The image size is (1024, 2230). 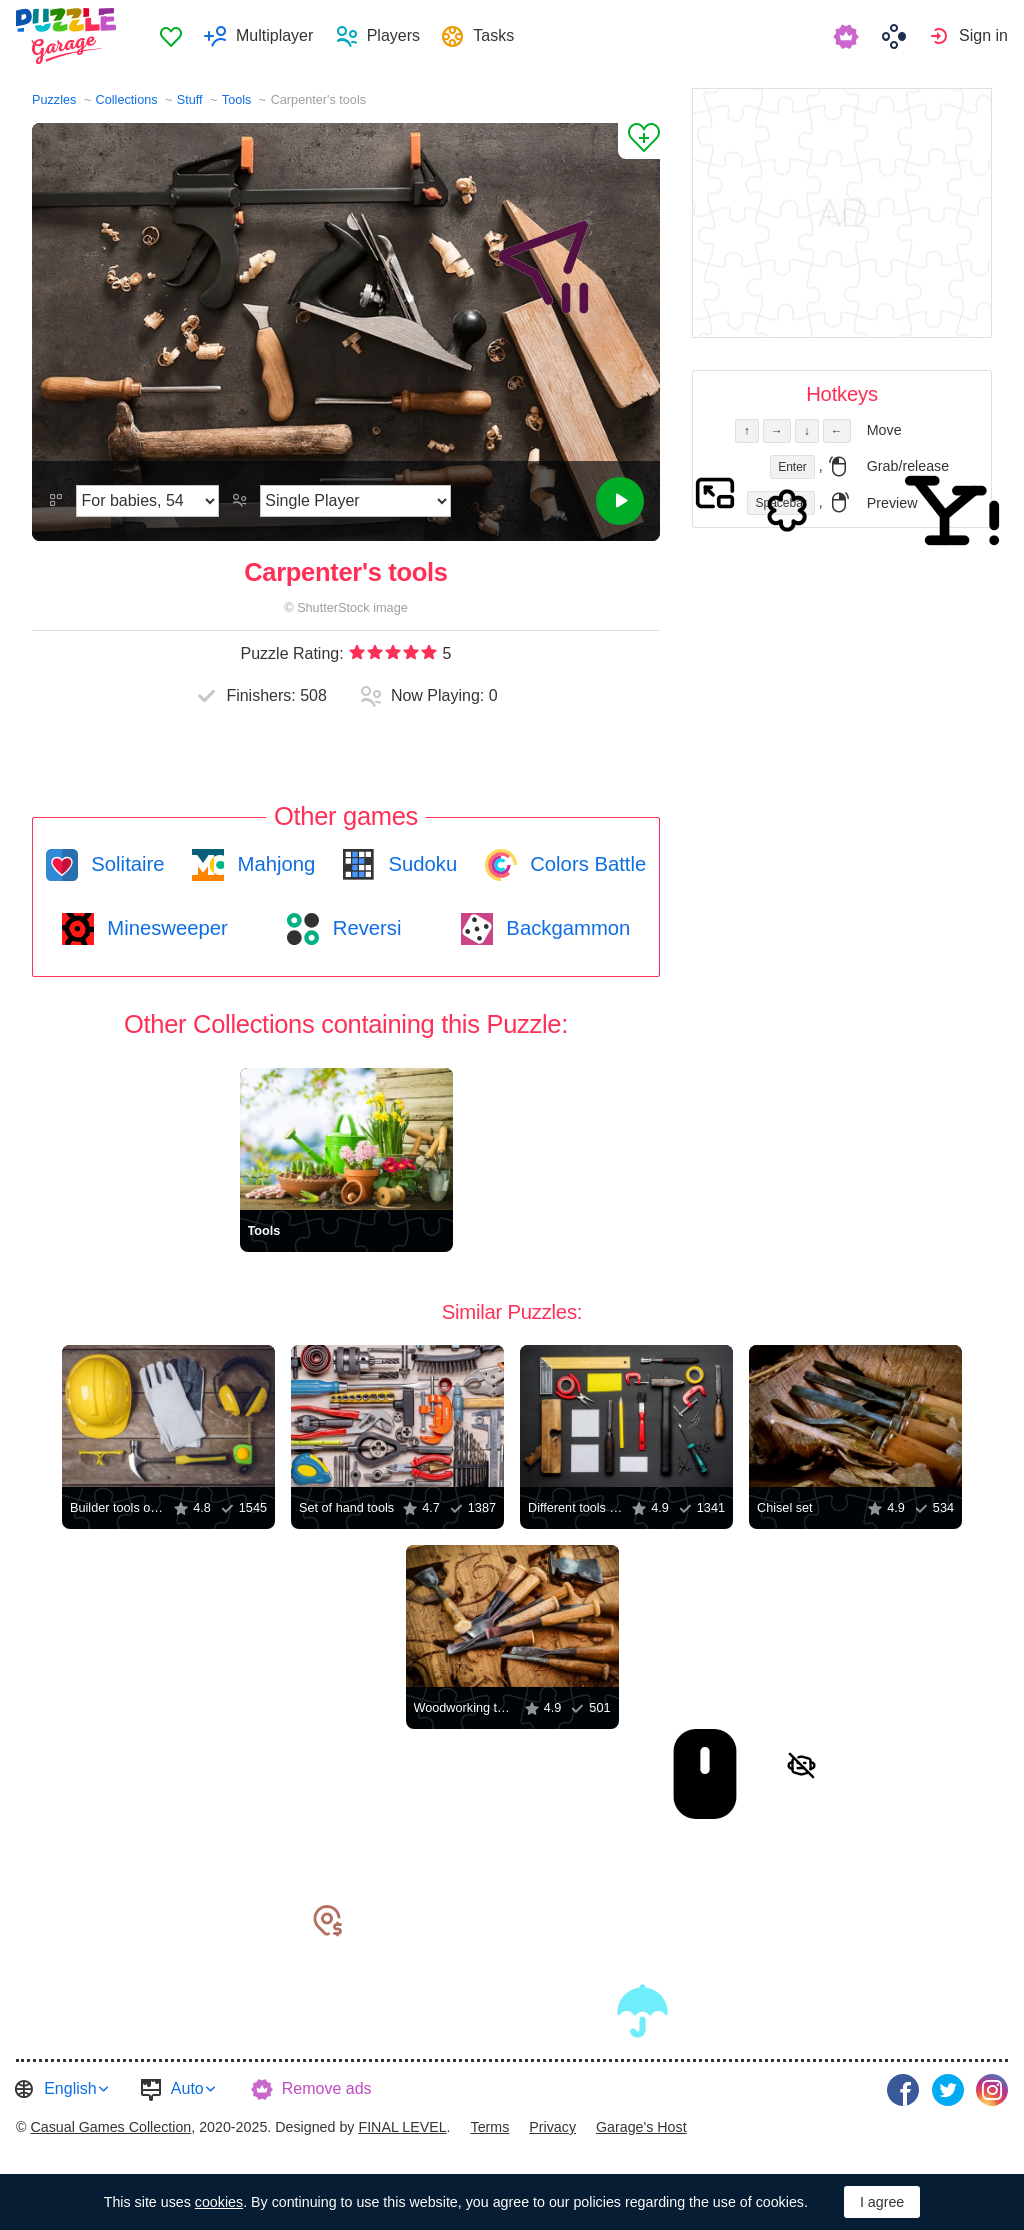 I want to click on link to Yahoo account, so click(x=954, y=510).